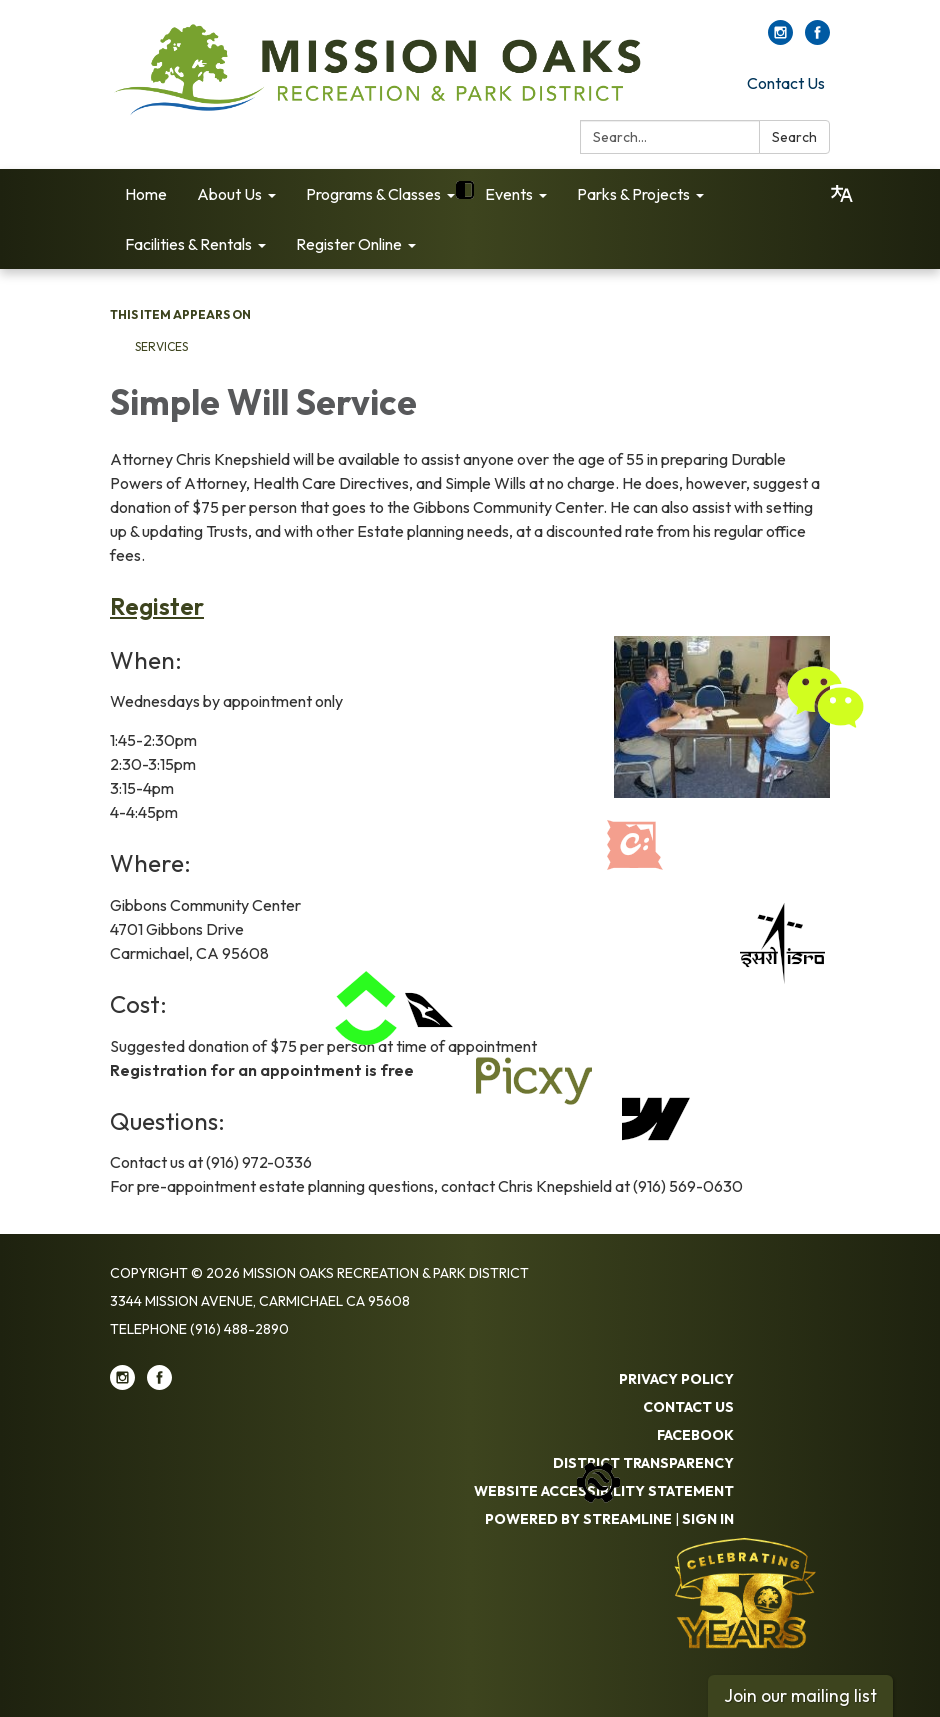  What do you see at coordinates (534, 1081) in the screenshot?
I see `open the Picxy stock photography platform` at bounding box center [534, 1081].